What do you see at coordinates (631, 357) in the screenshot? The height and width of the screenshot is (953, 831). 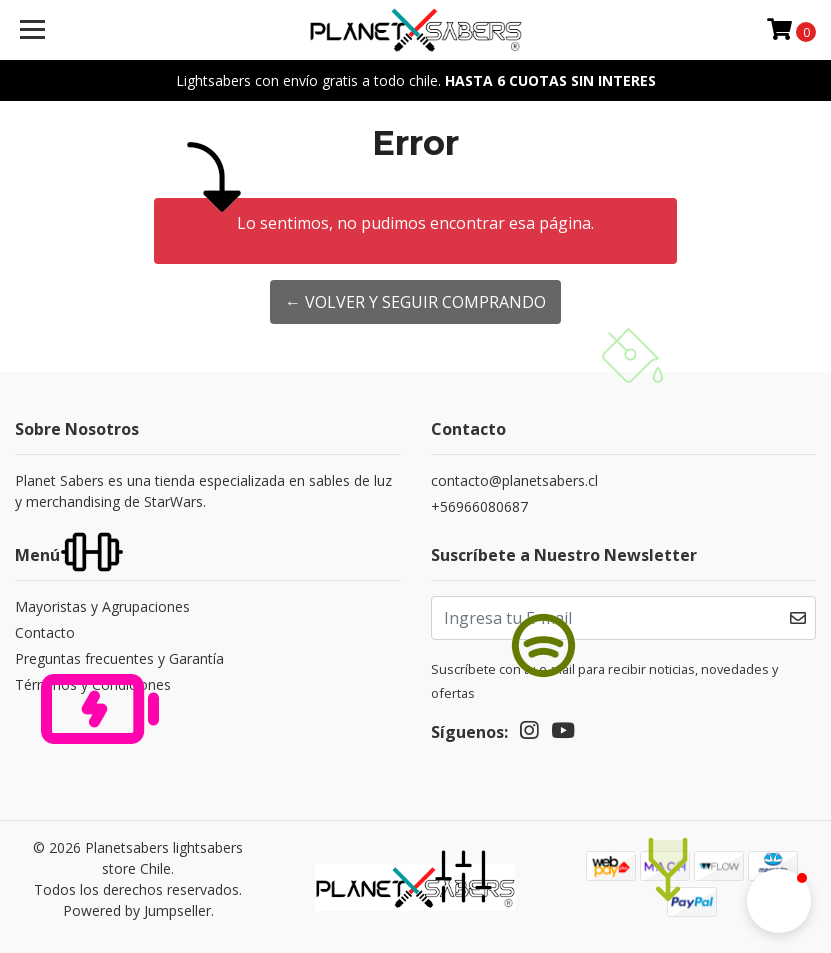 I see `fill an area with a selected color` at bounding box center [631, 357].